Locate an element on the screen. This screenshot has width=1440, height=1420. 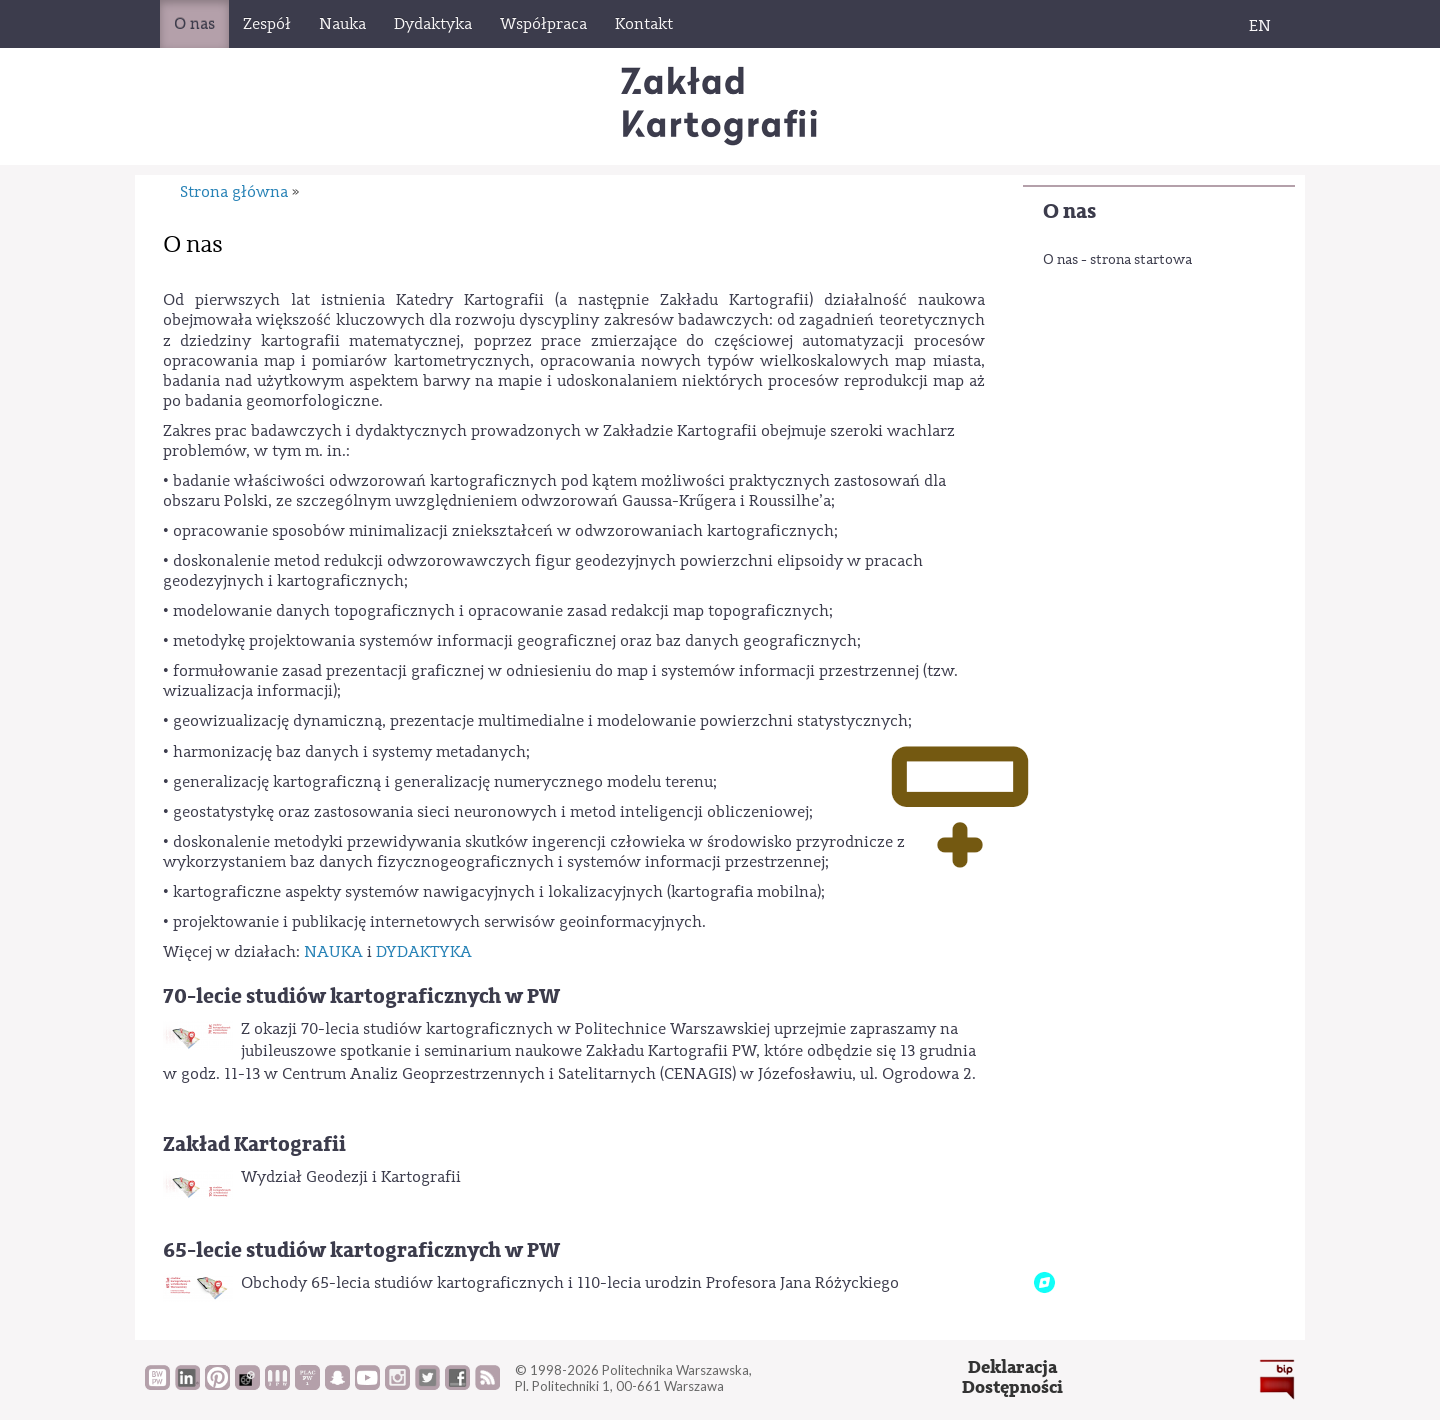
insert a new row below is located at coordinates (960, 807).